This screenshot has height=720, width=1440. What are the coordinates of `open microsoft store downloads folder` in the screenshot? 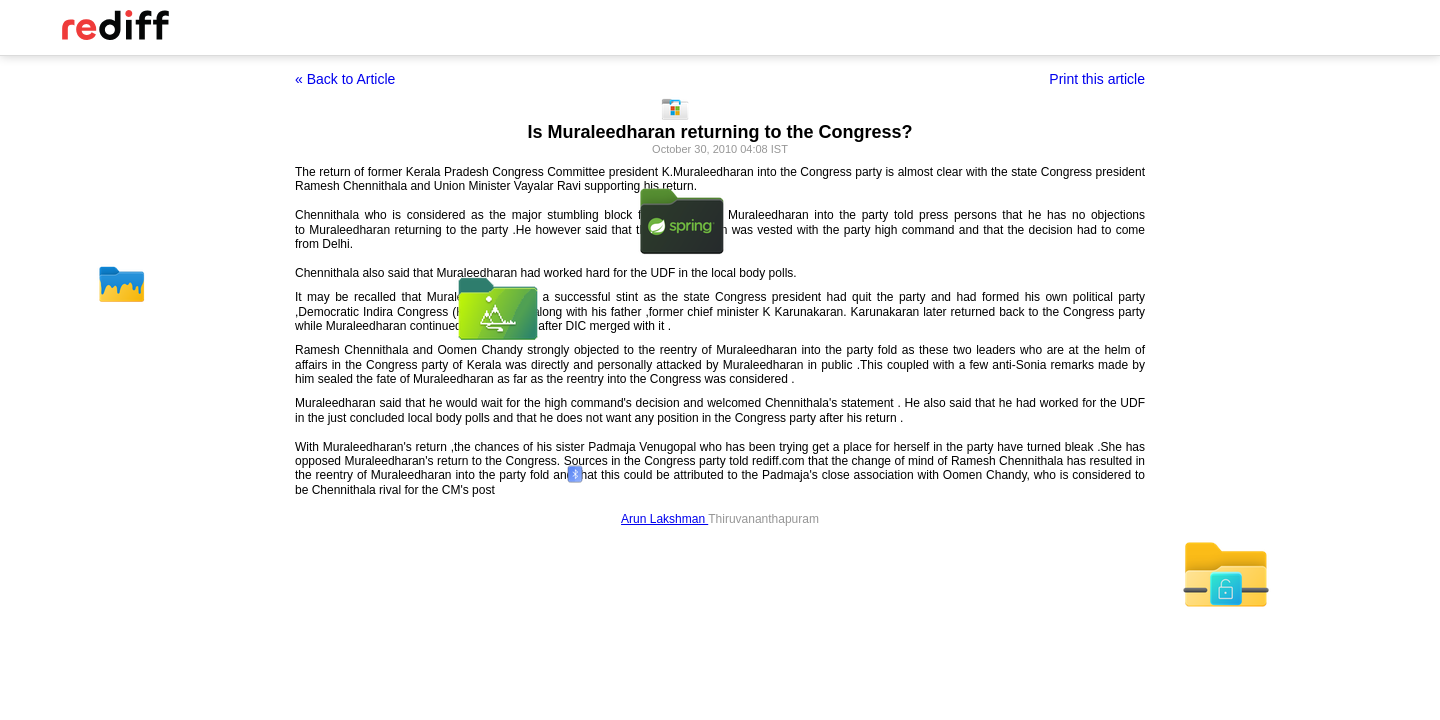 It's located at (675, 110).